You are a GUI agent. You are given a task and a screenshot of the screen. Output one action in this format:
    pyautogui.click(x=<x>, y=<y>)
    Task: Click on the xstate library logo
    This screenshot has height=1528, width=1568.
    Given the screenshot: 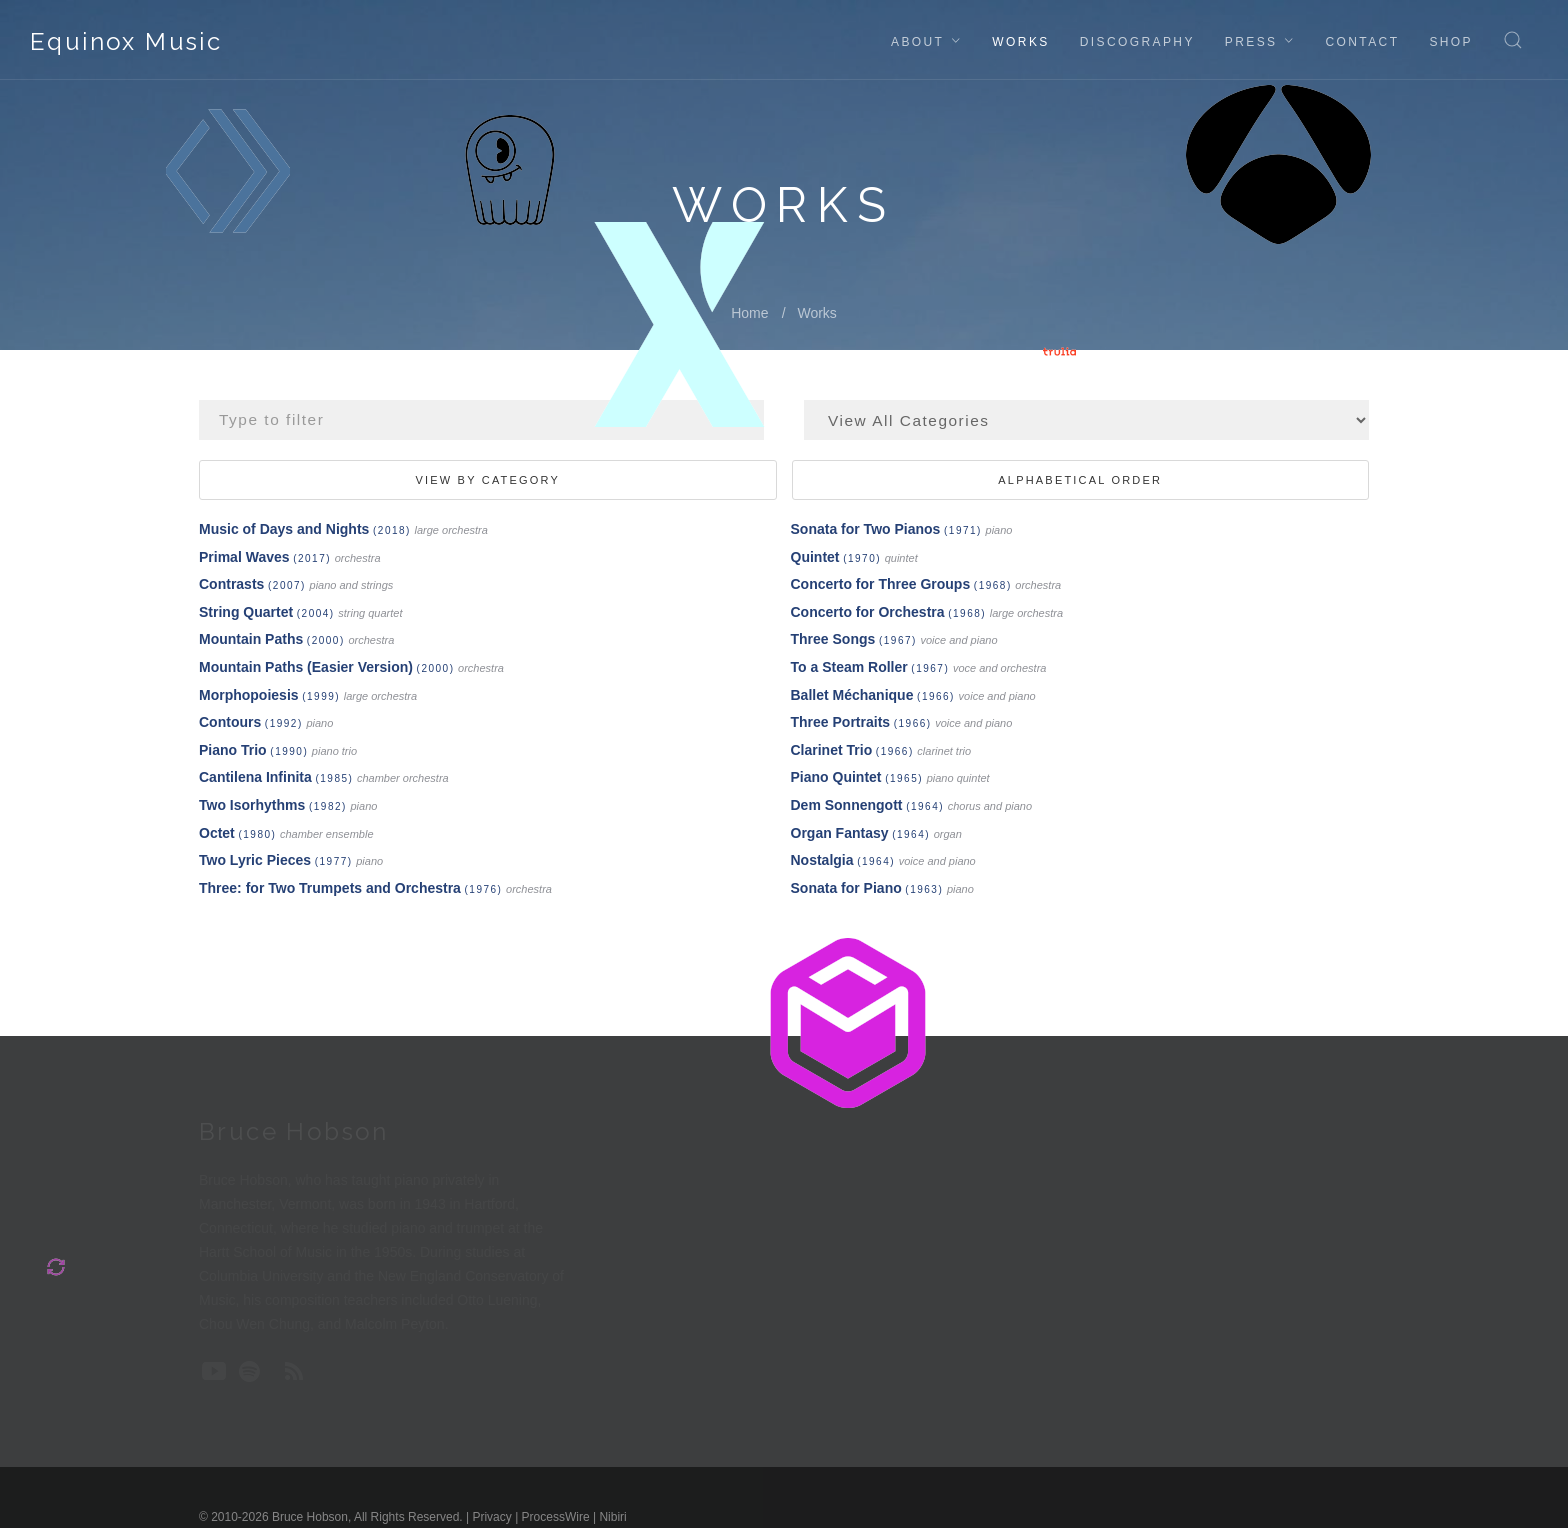 What is the action you would take?
    pyautogui.click(x=679, y=324)
    